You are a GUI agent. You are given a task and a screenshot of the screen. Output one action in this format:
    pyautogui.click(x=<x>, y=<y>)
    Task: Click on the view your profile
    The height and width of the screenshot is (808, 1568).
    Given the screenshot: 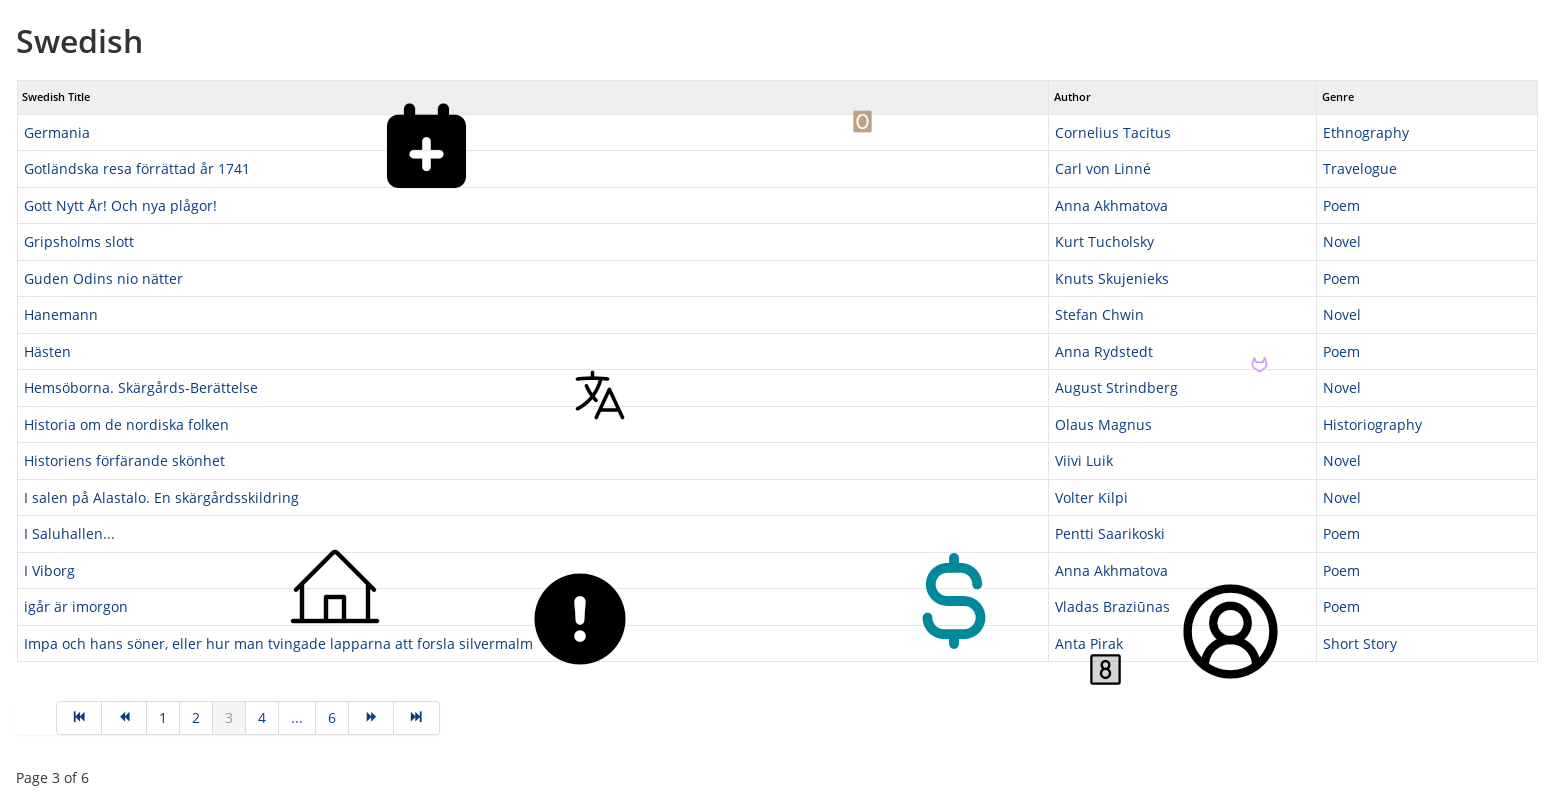 What is the action you would take?
    pyautogui.click(x=1230, y=631)
    